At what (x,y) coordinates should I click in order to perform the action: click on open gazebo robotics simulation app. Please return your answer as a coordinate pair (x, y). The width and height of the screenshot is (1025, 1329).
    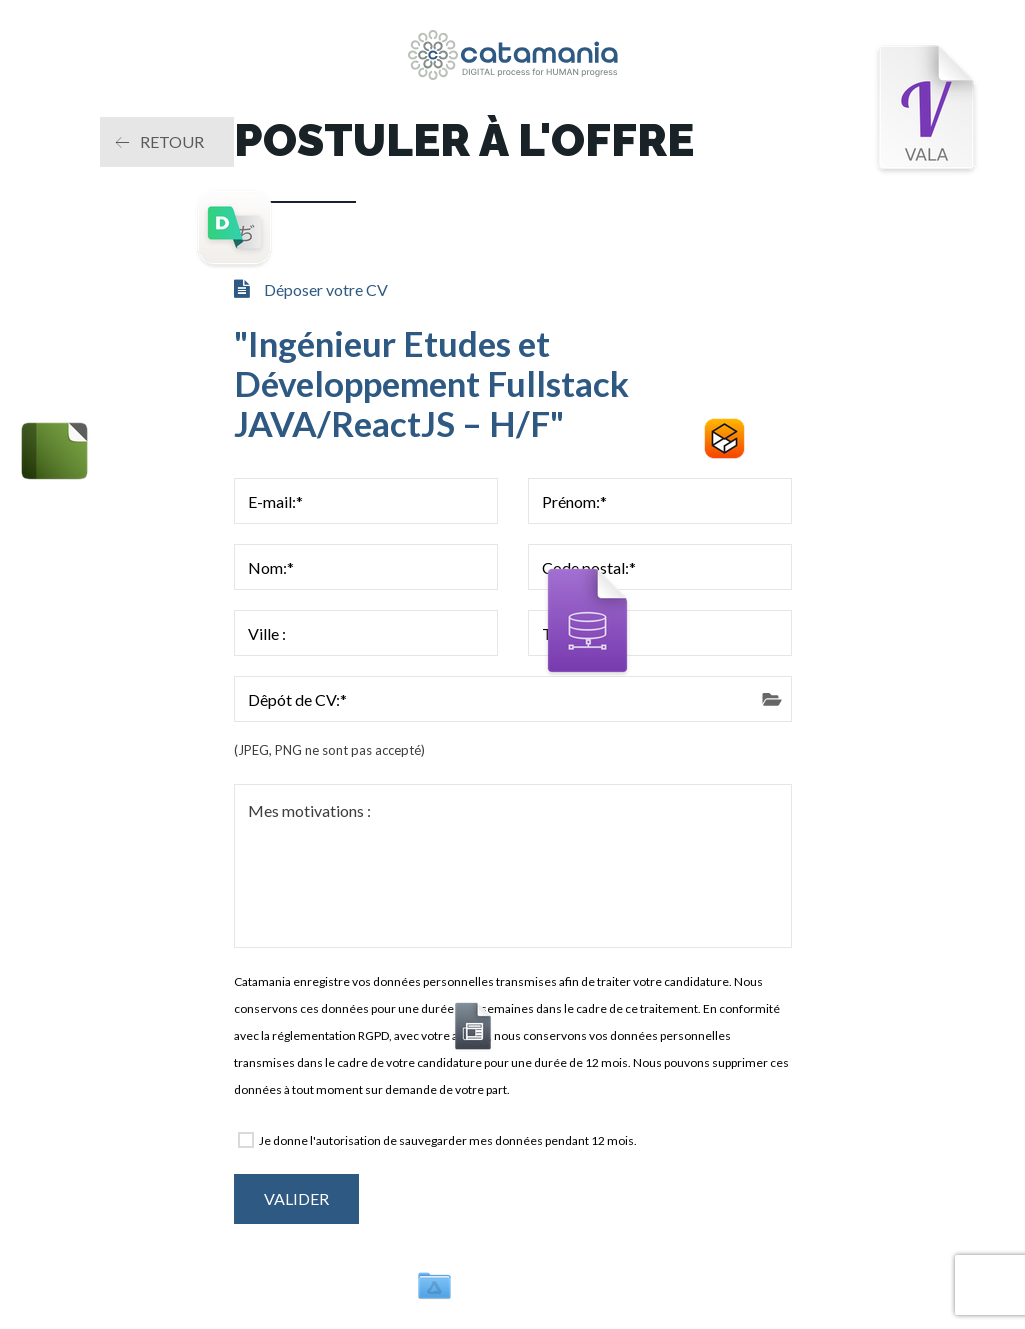
    Looking at the image, I should click on (724, 438).